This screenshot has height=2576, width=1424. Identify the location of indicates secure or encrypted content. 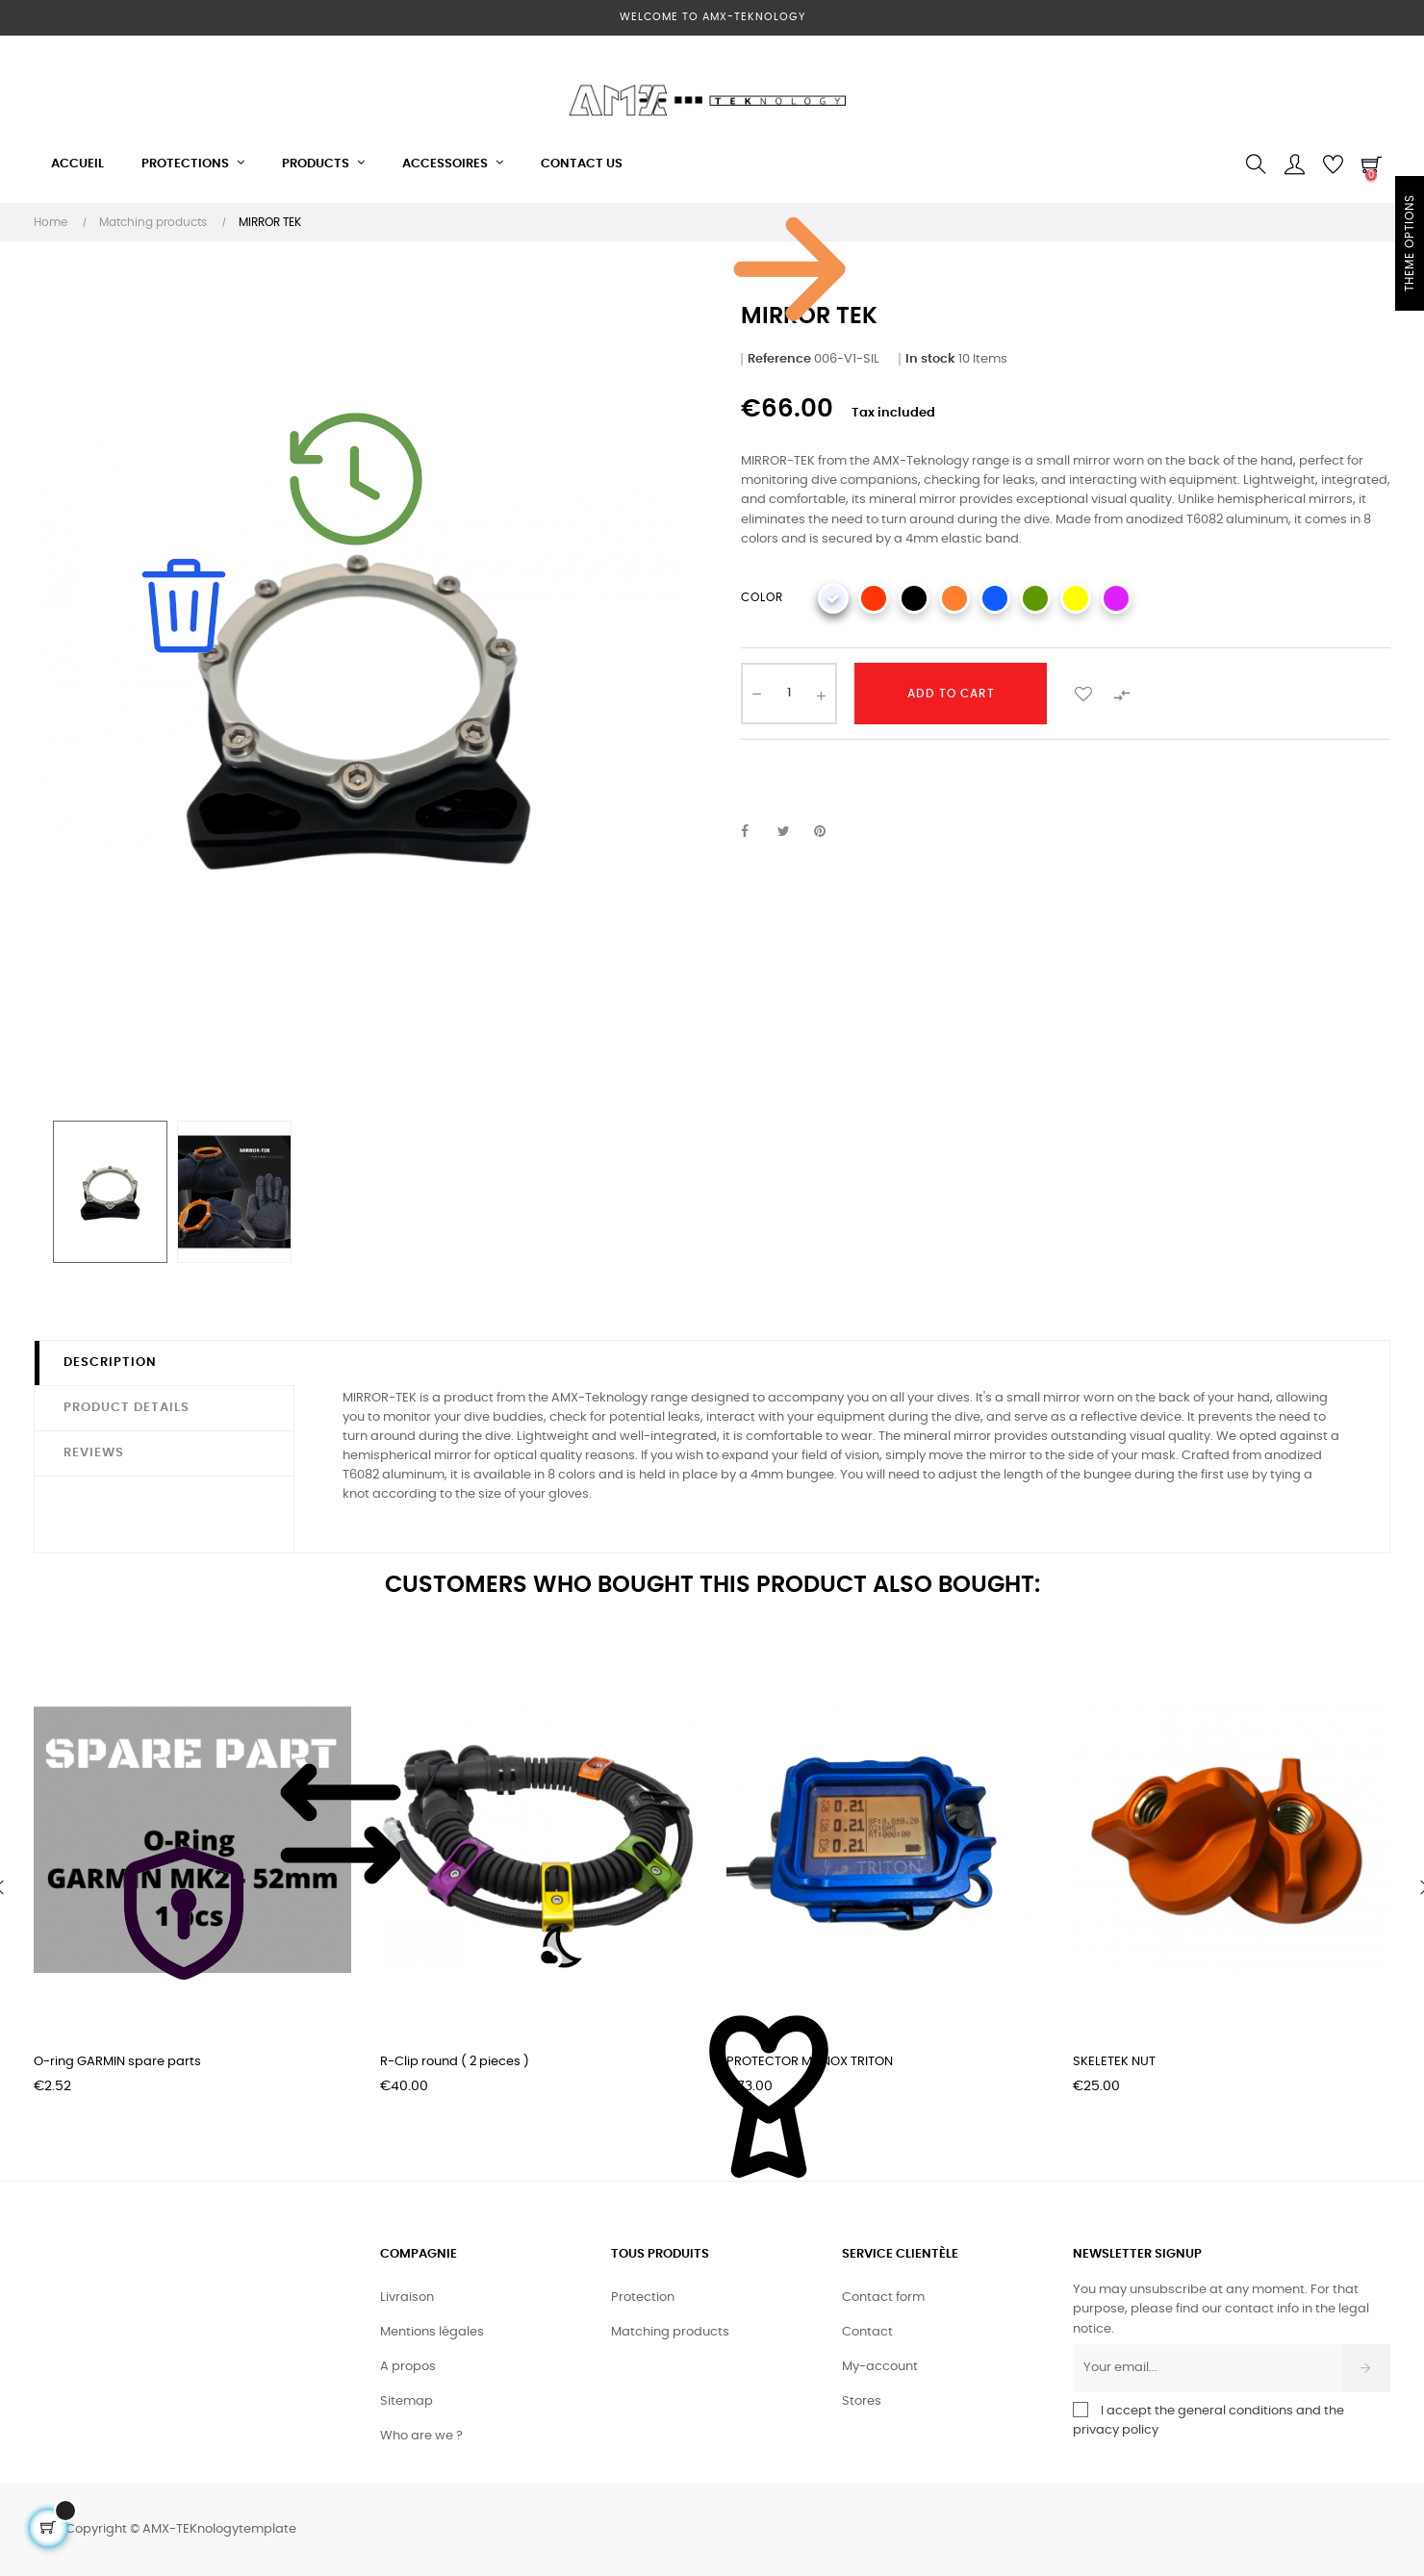
(184, 1914).